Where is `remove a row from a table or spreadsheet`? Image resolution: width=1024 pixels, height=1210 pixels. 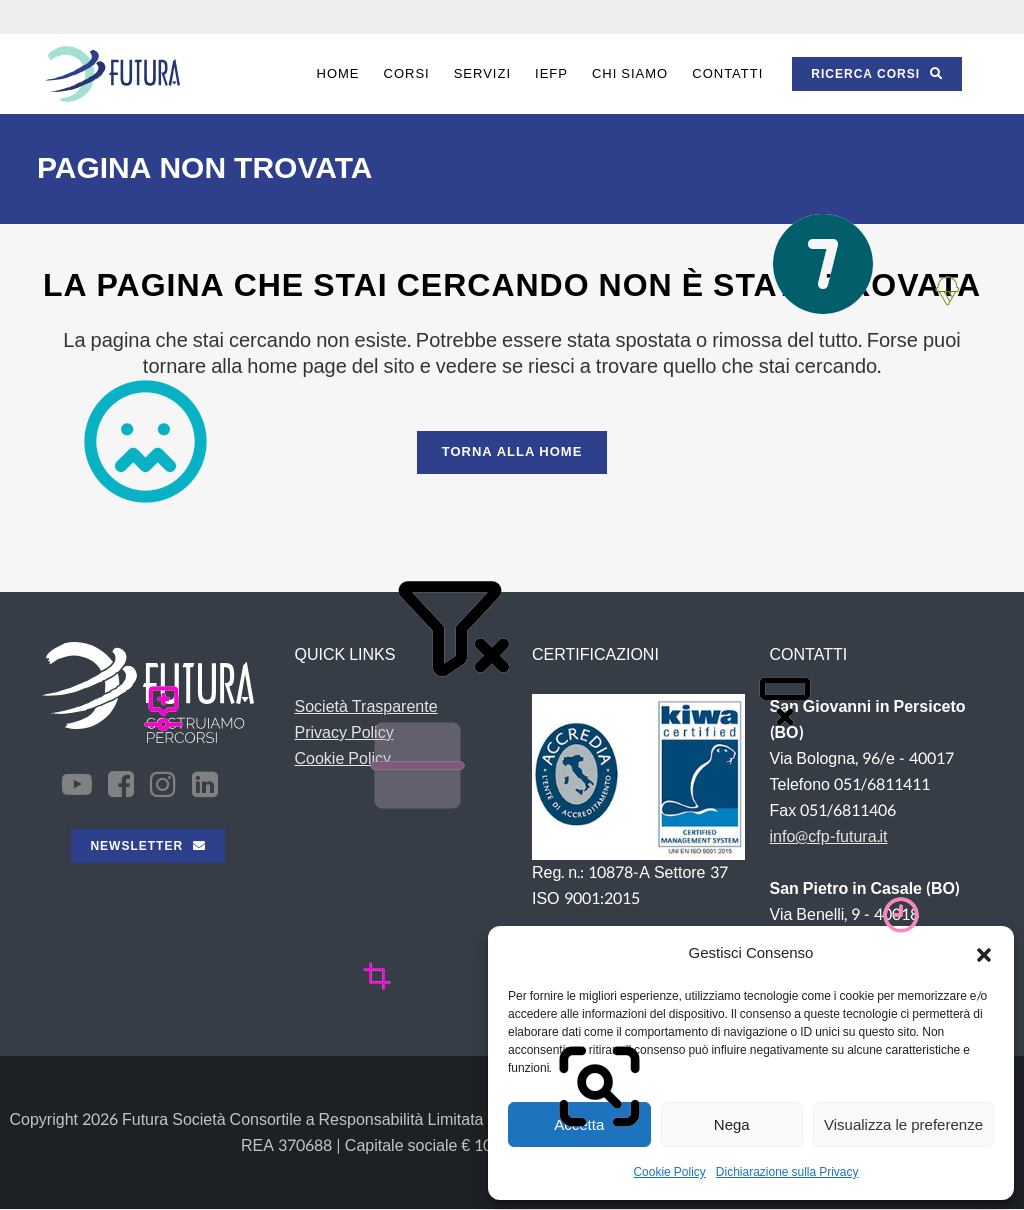
remove a row from a table or spreadsheet is located at coordinates (785, 700).